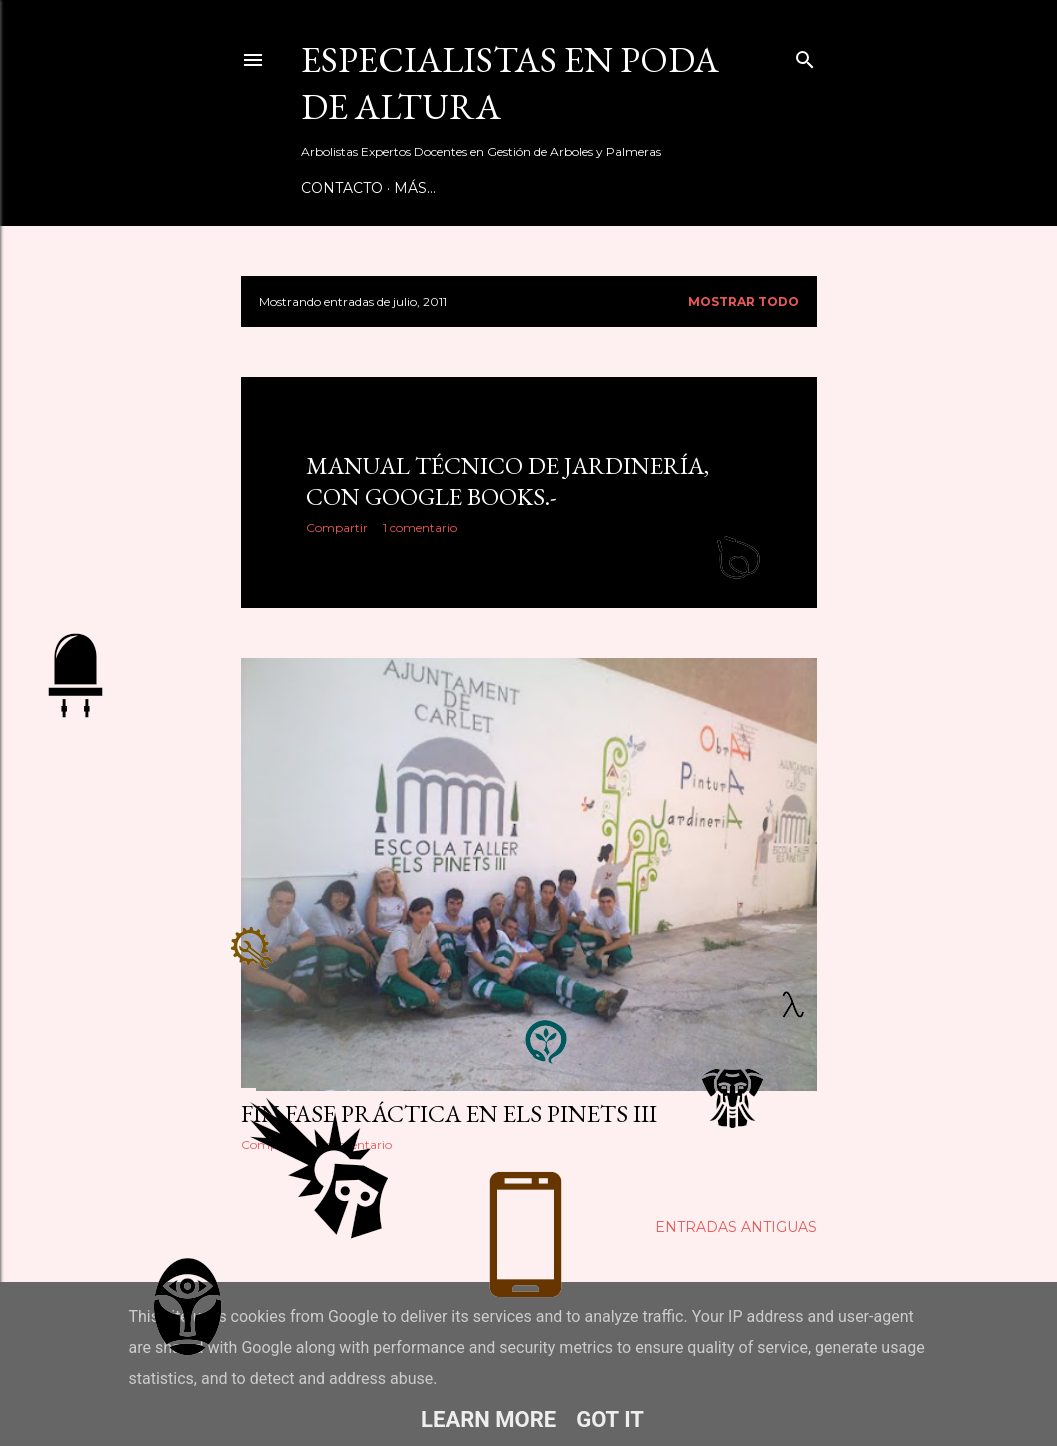 The width and height of the screenshot is (1057, 1446). Describe the element at coordinates (732, 1098) in the screenshot. I see `elephant character or avatar icon` at that location.